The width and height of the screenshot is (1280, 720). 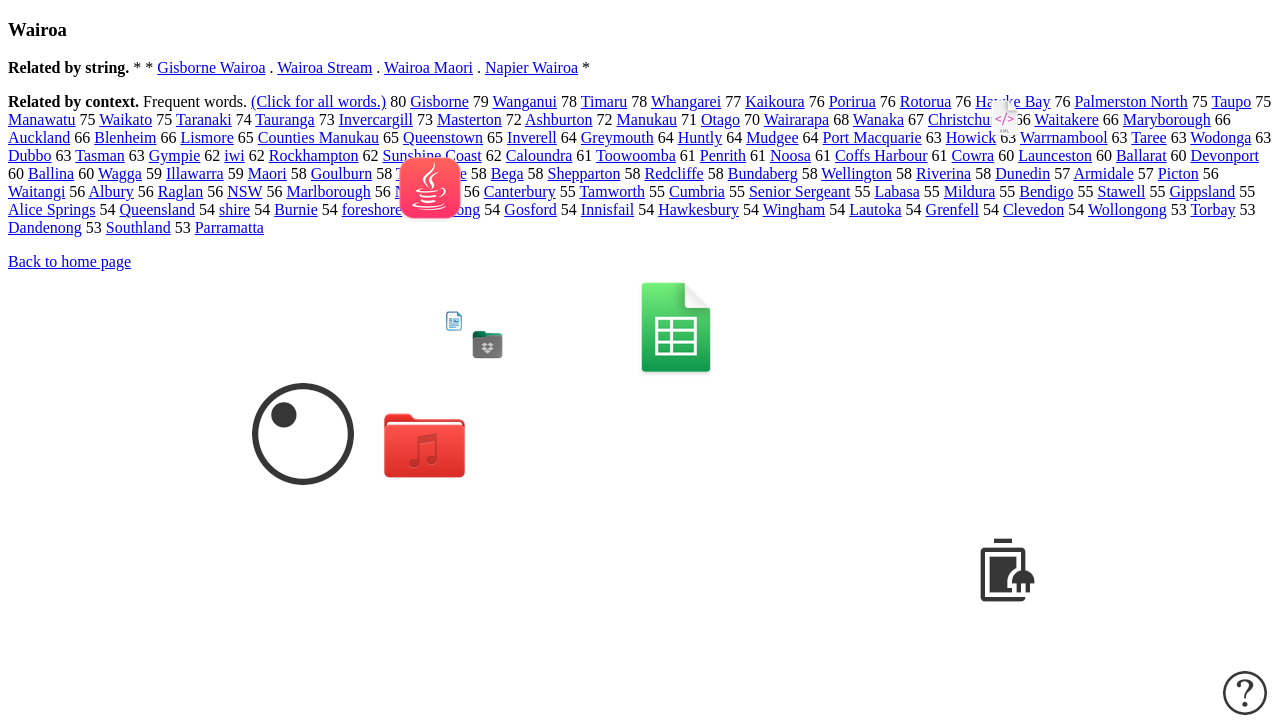 What do you see at coordinates (430, 188) in the screenshot?
I see `launch java application` at bounding box center [430, 188].